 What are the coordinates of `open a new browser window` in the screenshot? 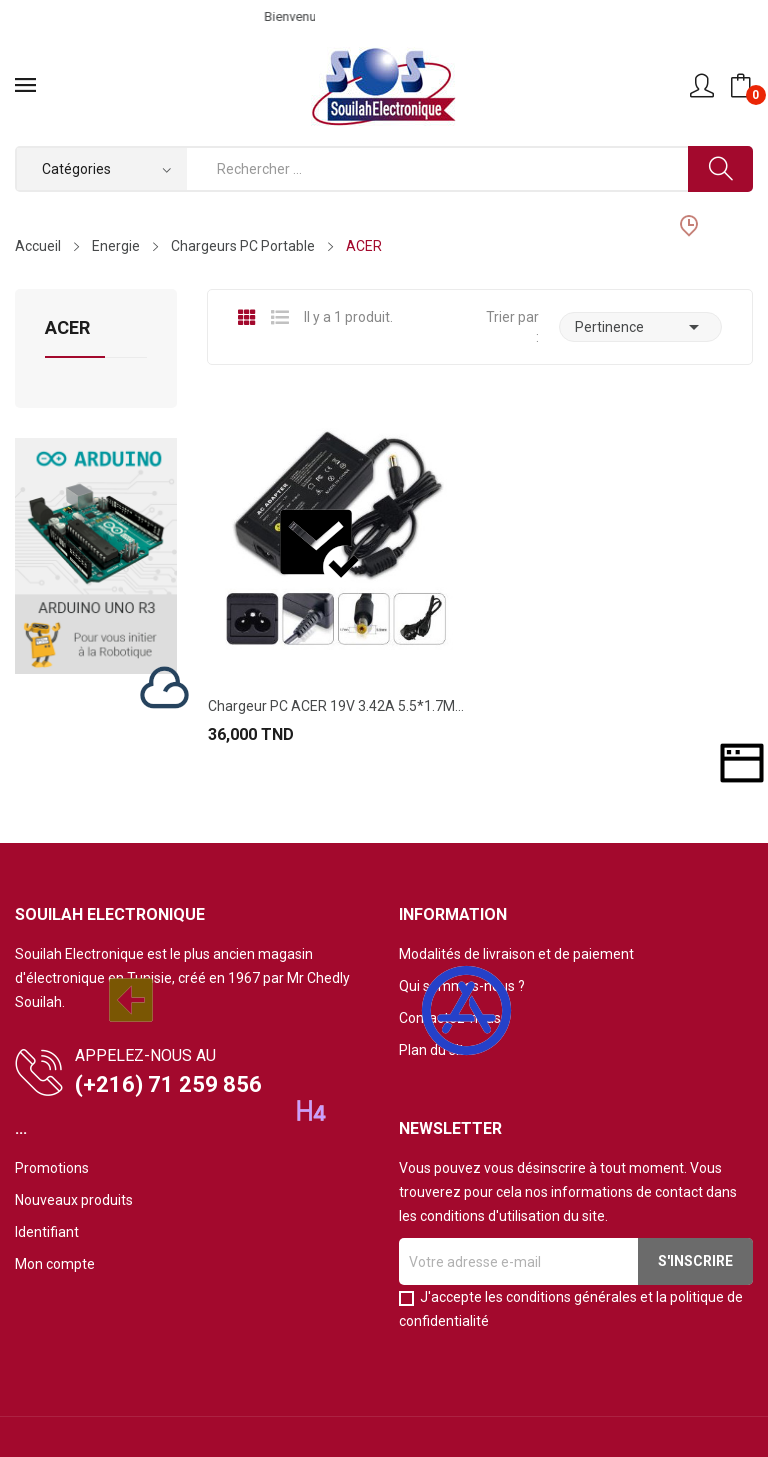 It's located at (742, 763).